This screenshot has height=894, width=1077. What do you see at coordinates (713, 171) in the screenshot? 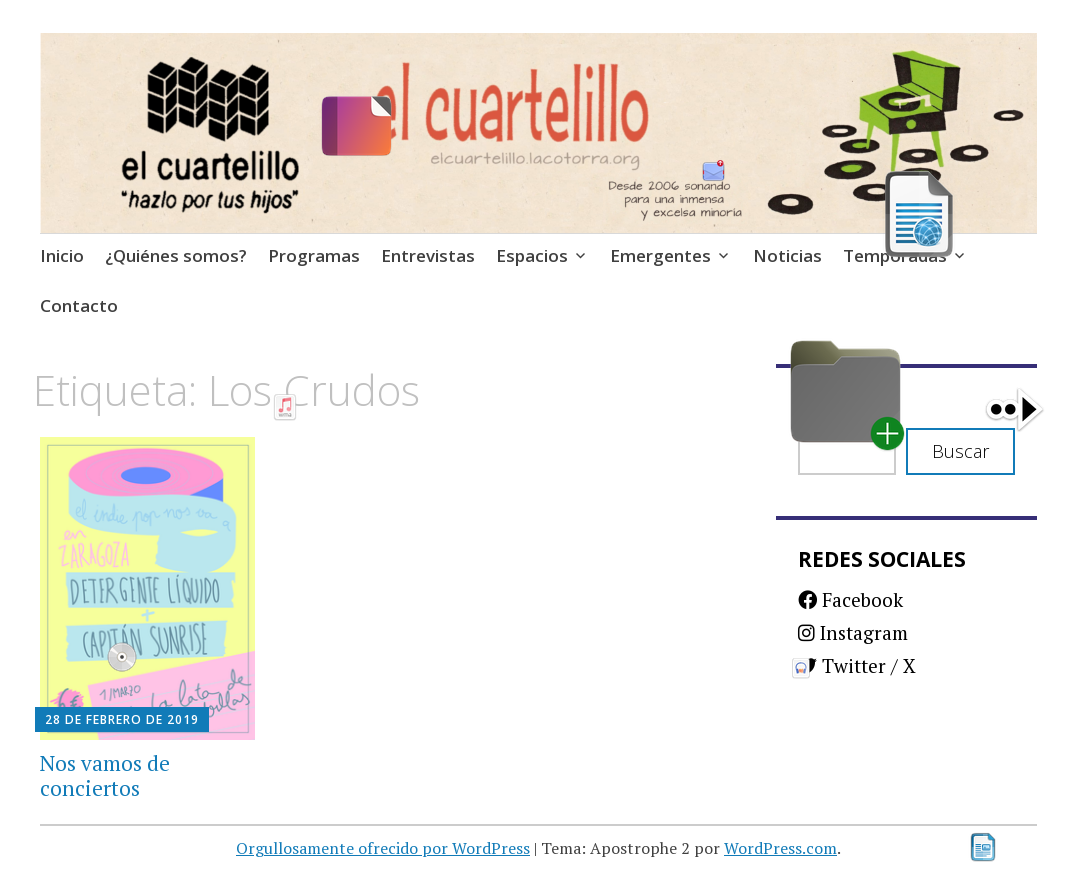
I see `send an email message` at bounding box center [713, 171].